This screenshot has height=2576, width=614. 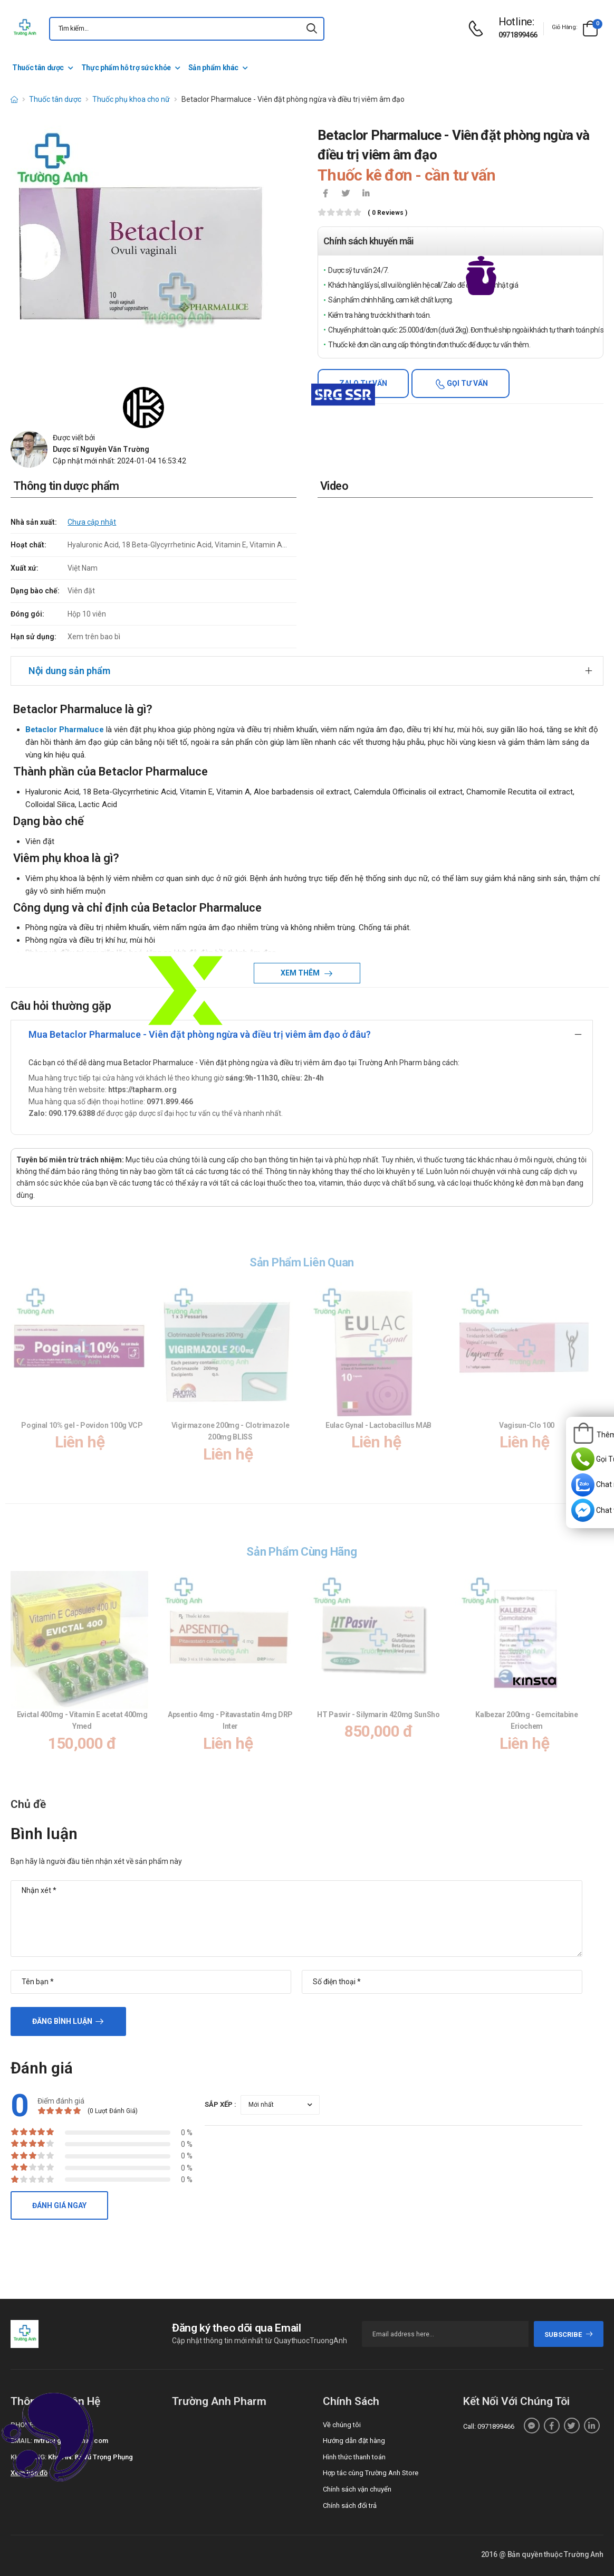 What do you see at coordinates (143, 408) in the screenshot?
I see `open keeper password manager` at bounding box center [143, 408].